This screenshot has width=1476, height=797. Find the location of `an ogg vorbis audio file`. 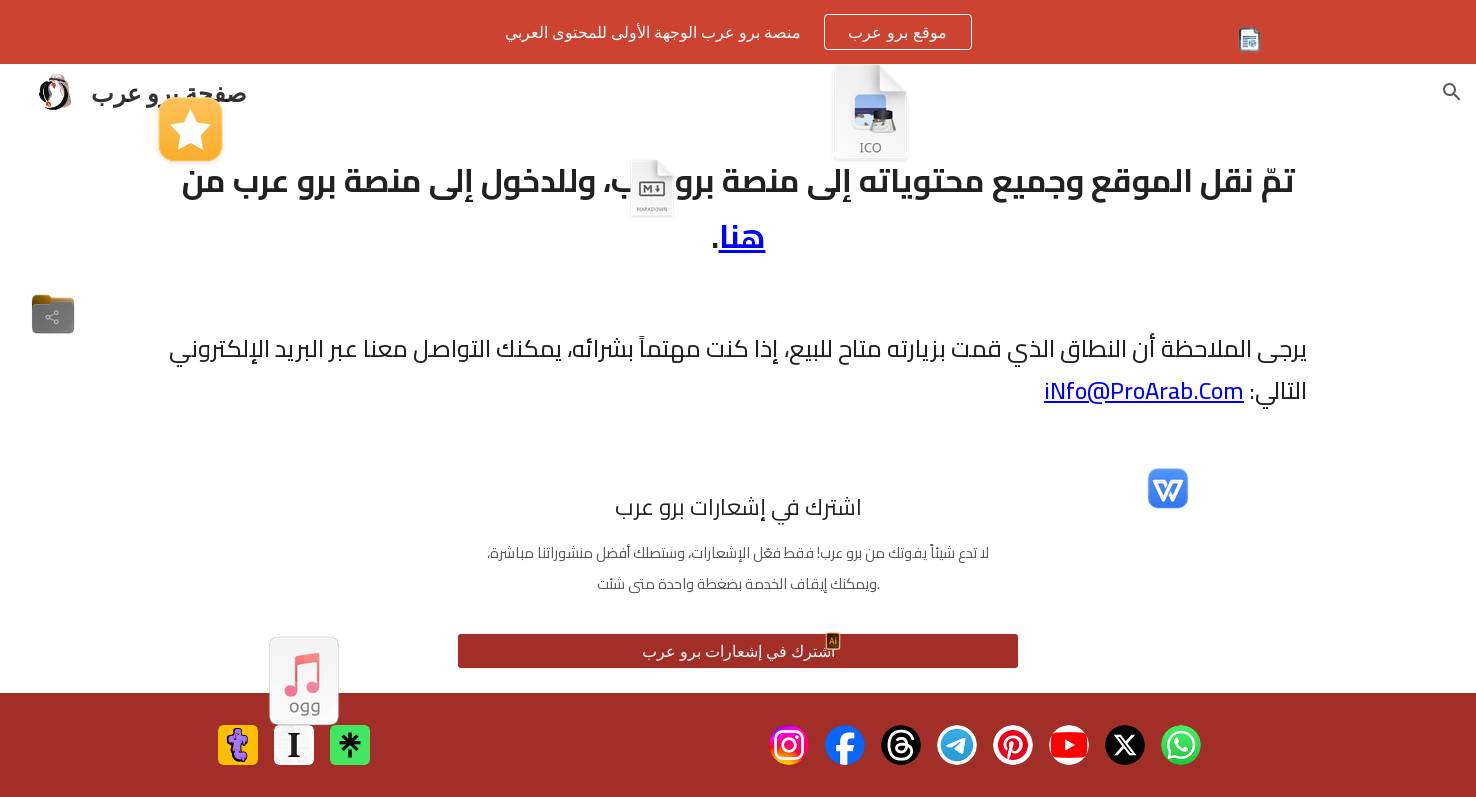

an ogg vorbis audio file is located at coordinates (304, 681).